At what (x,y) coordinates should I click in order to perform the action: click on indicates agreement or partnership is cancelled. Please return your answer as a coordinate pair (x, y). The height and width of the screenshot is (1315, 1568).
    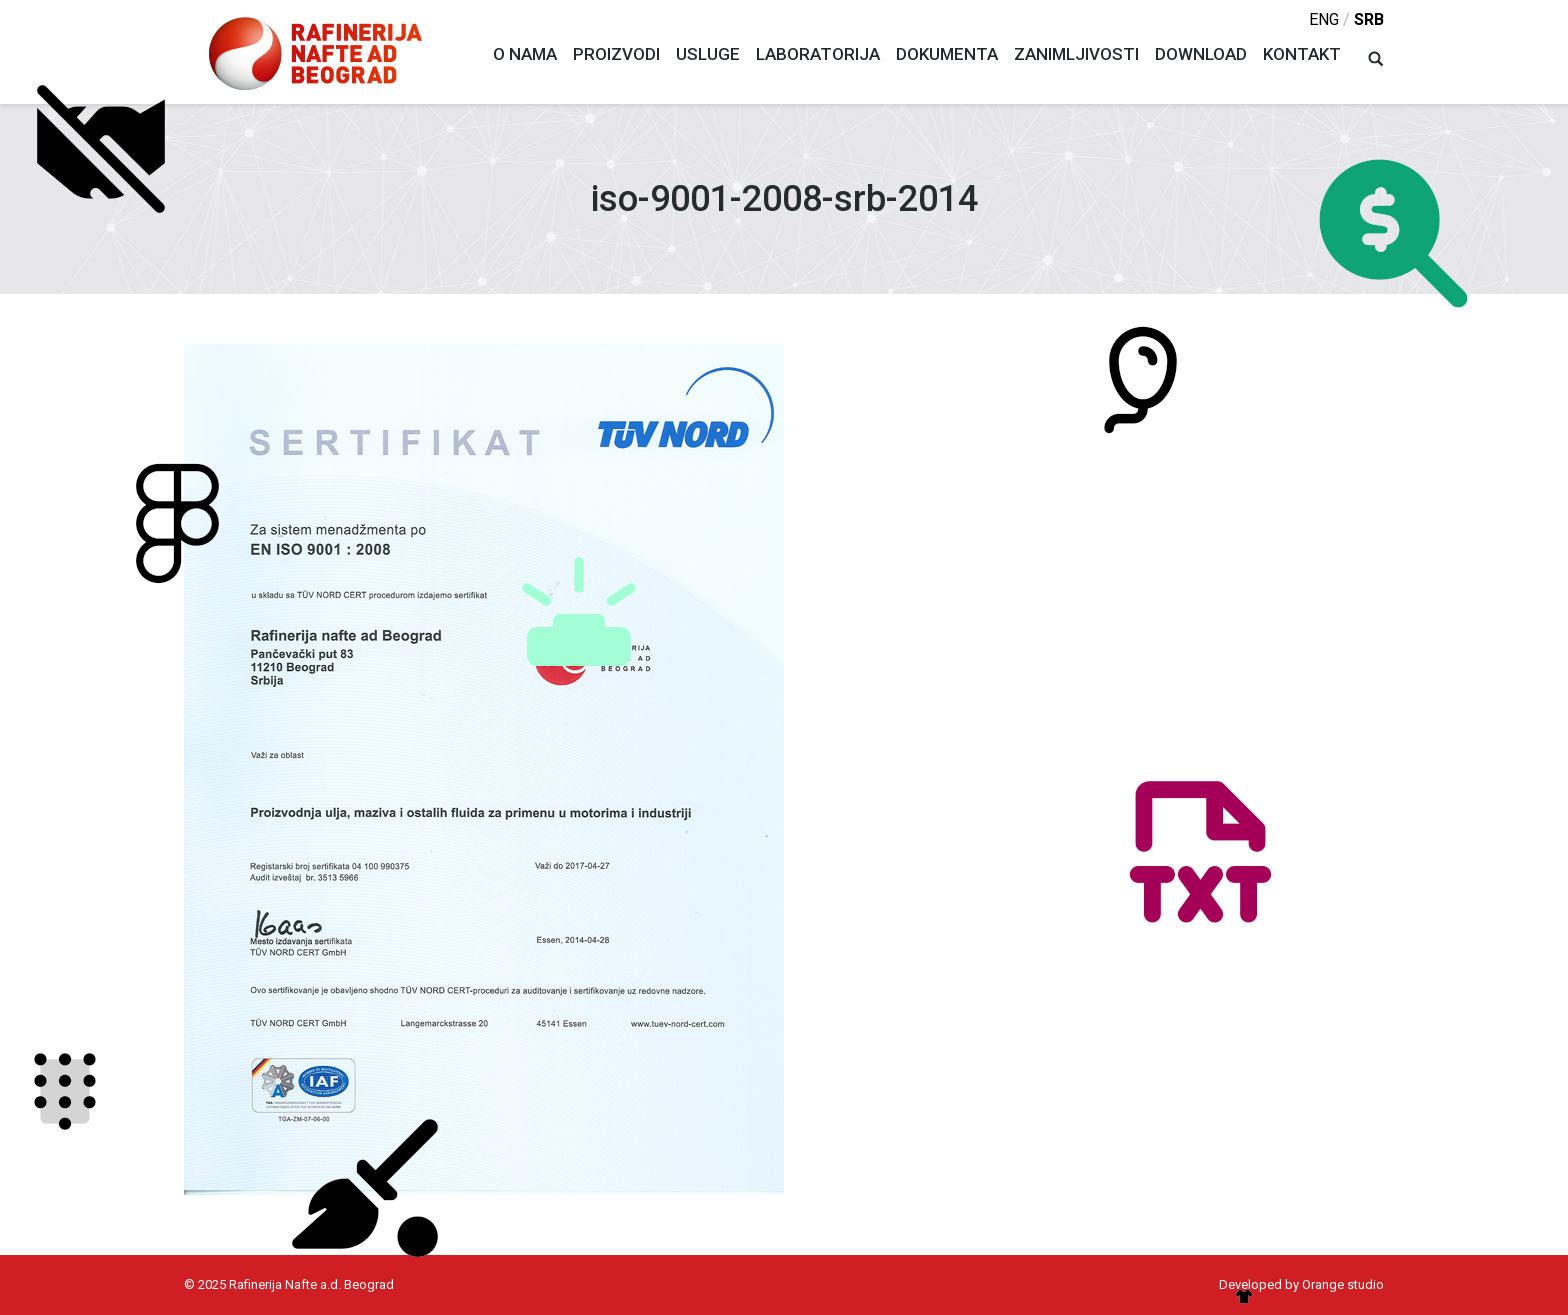
    Looking at the image, I should click on (101, 149).